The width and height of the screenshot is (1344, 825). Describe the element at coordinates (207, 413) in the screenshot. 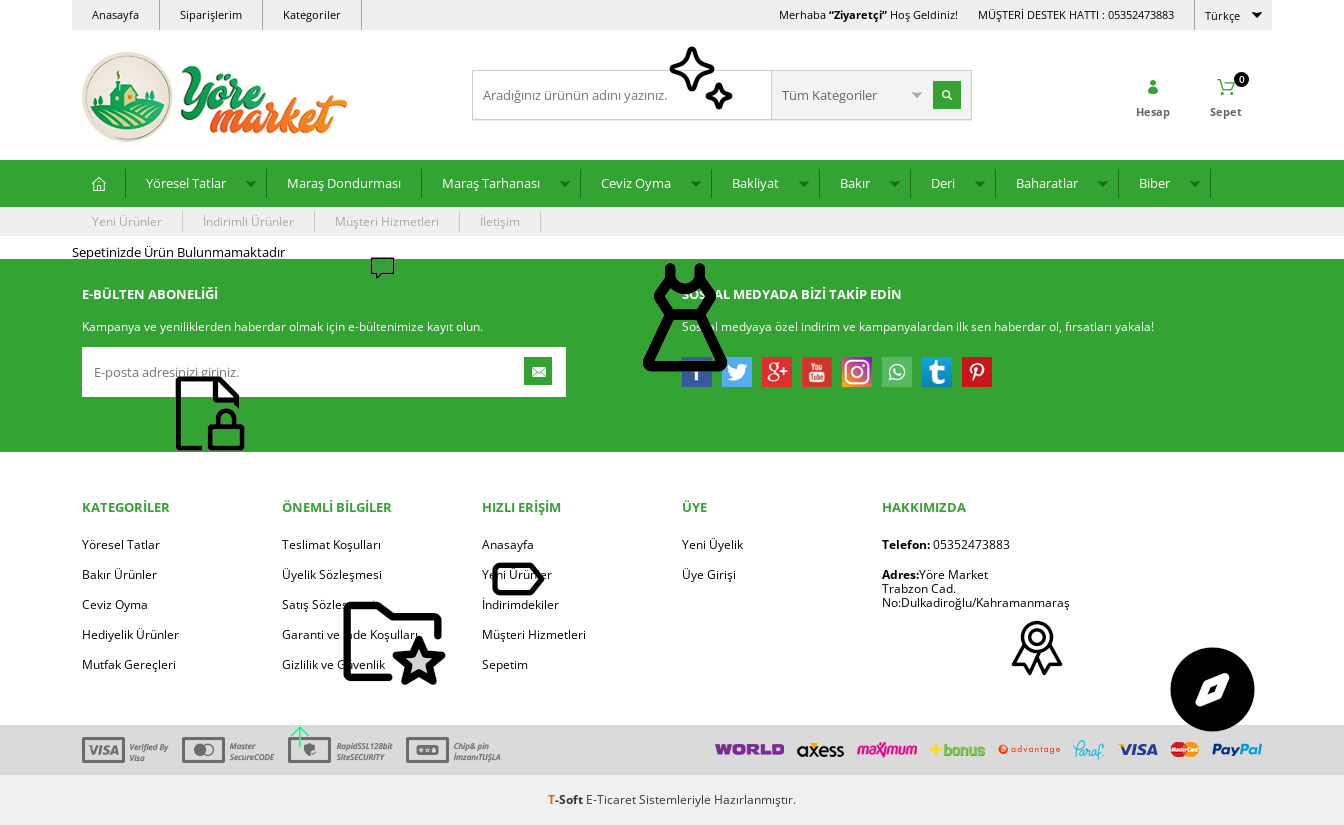

I see `create a private gist or secret snippet` at that location.